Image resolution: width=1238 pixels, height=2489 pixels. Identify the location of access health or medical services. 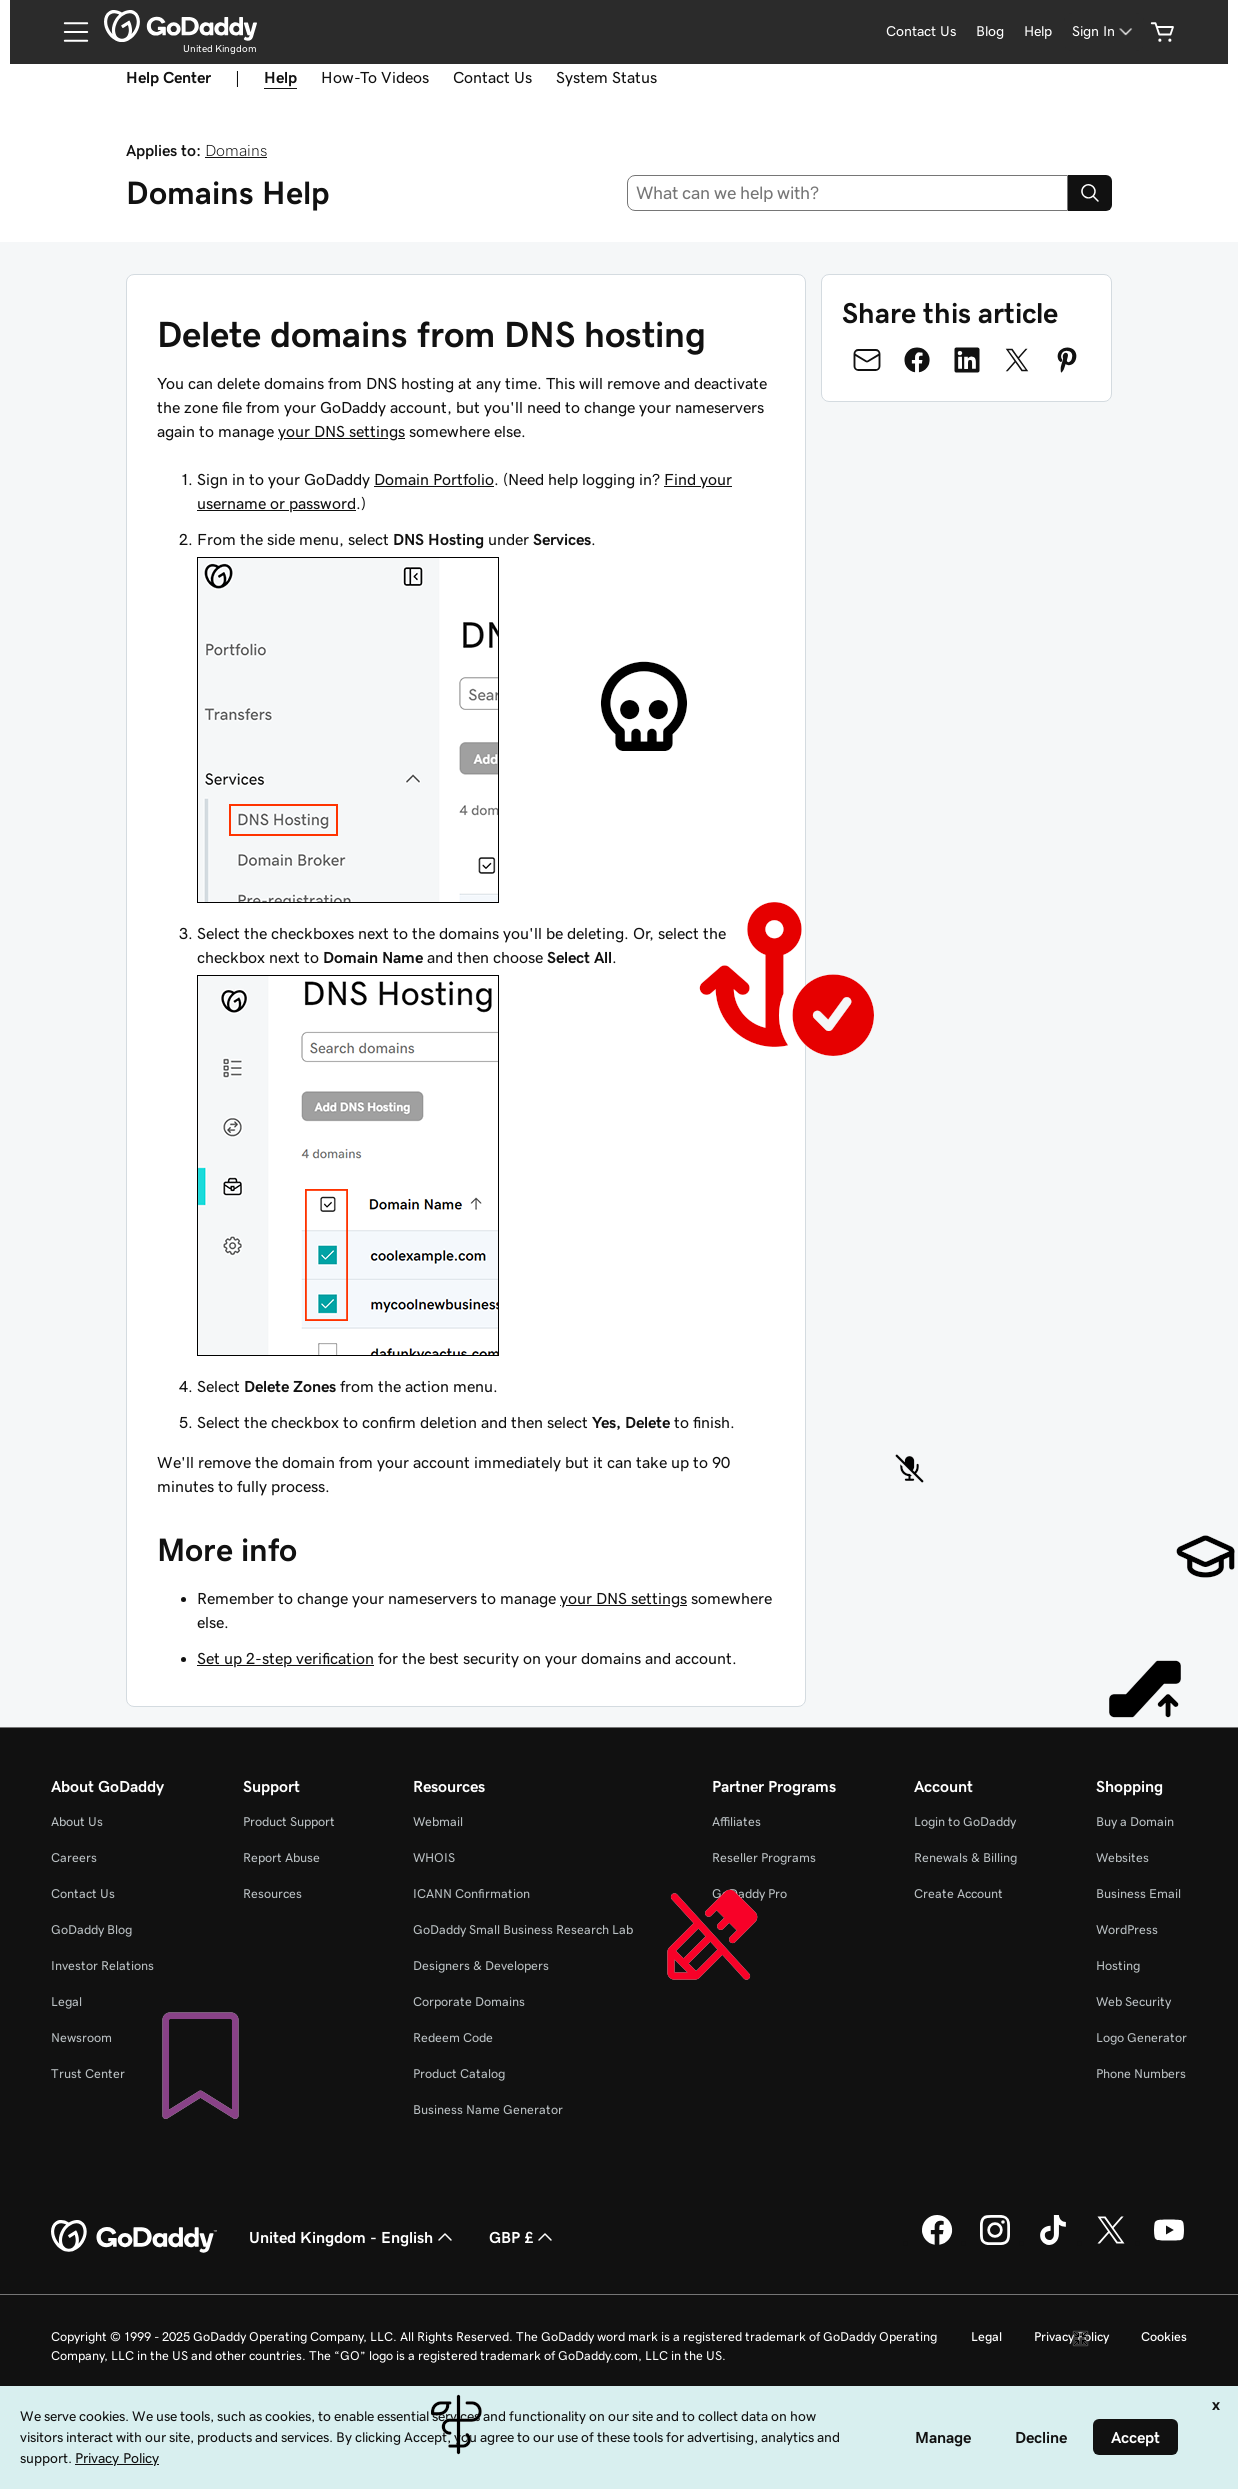
(458, 2424).